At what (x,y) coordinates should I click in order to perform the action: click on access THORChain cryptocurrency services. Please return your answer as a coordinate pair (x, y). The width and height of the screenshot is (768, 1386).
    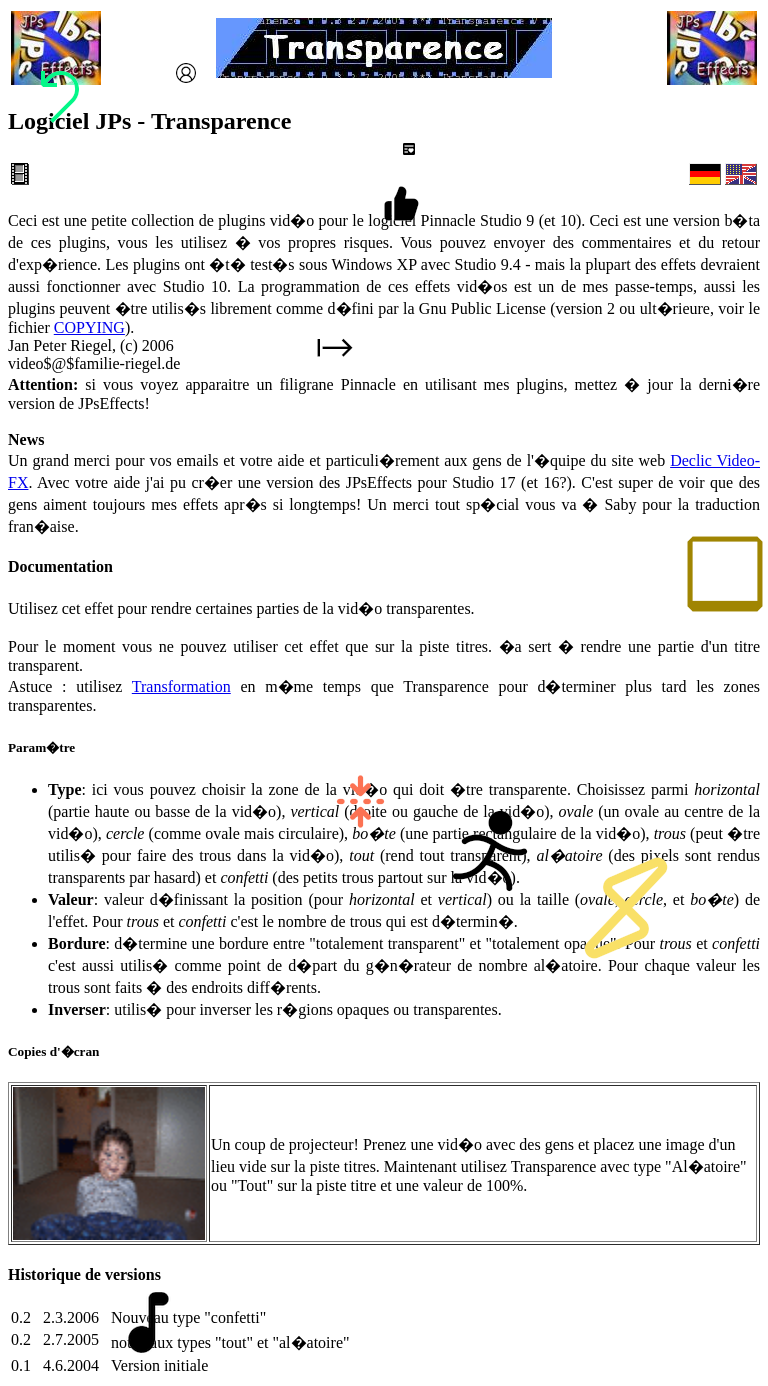
    Looking at the image, I should click on (626, 908).